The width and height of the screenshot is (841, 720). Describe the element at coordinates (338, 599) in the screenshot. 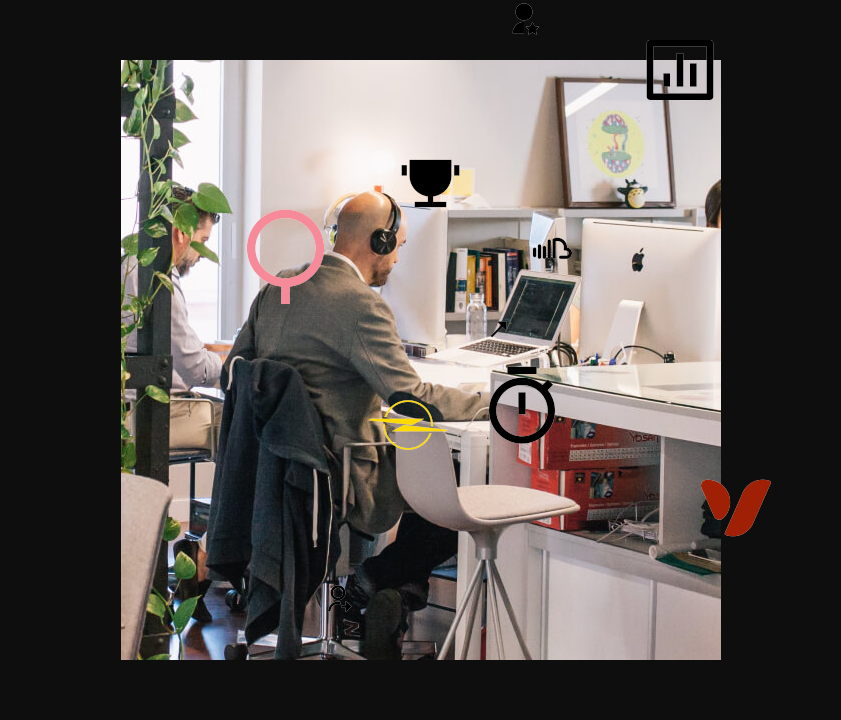

I see `share user profile with others` at that location.